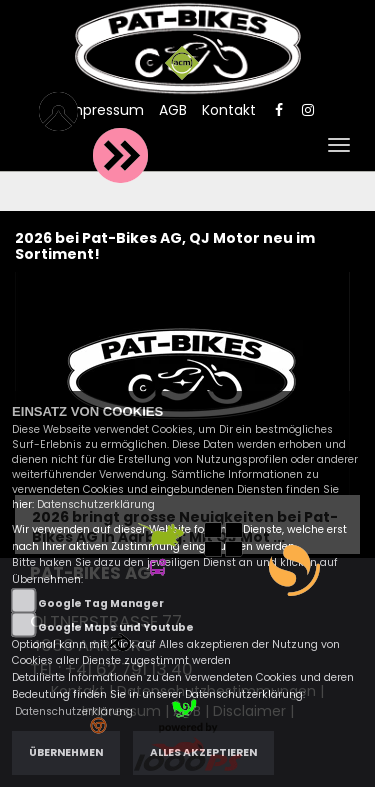 The image size is (375, 787). Describe the element at coordinates (294, 570) in the screenshot. I see `opensearch branding or product logo` at that location.